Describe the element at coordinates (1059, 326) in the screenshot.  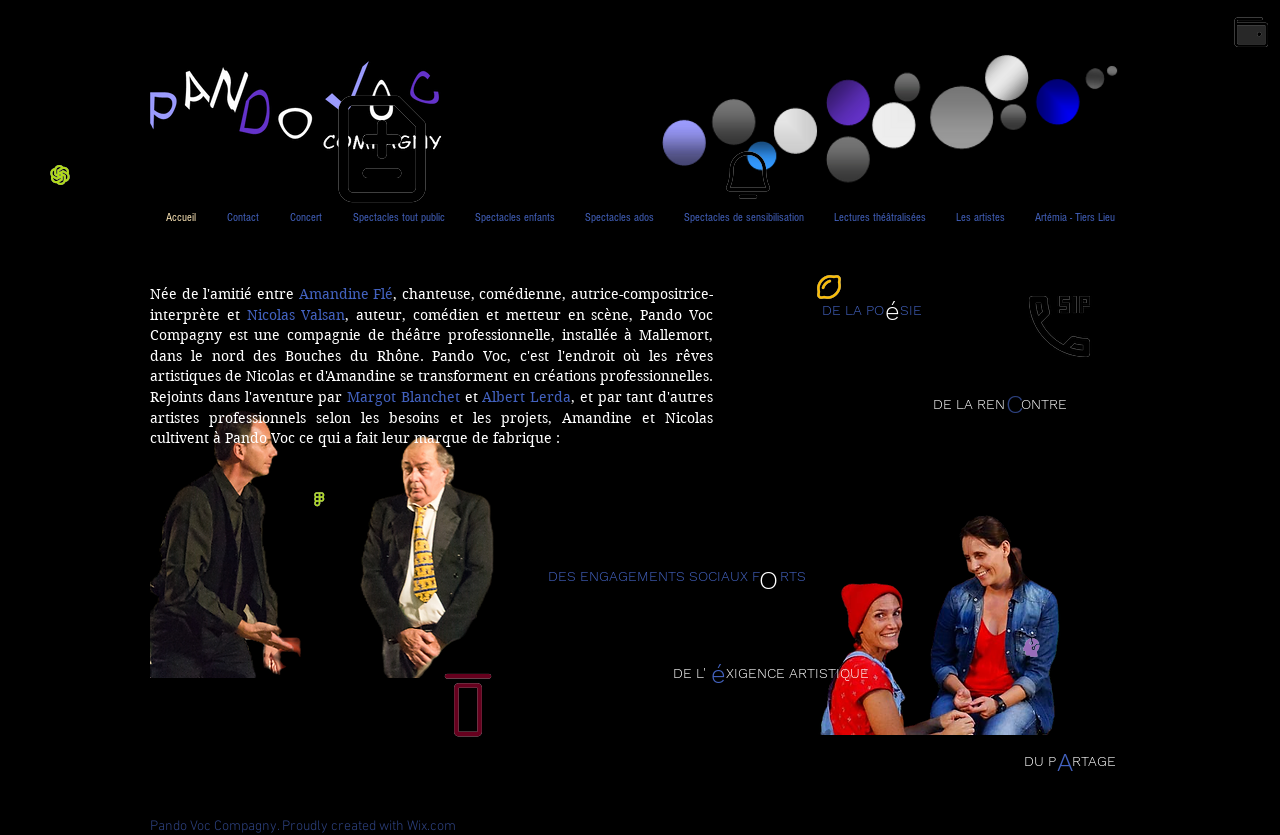
I see `make a SIP (internet protocol) phone call` at that location.